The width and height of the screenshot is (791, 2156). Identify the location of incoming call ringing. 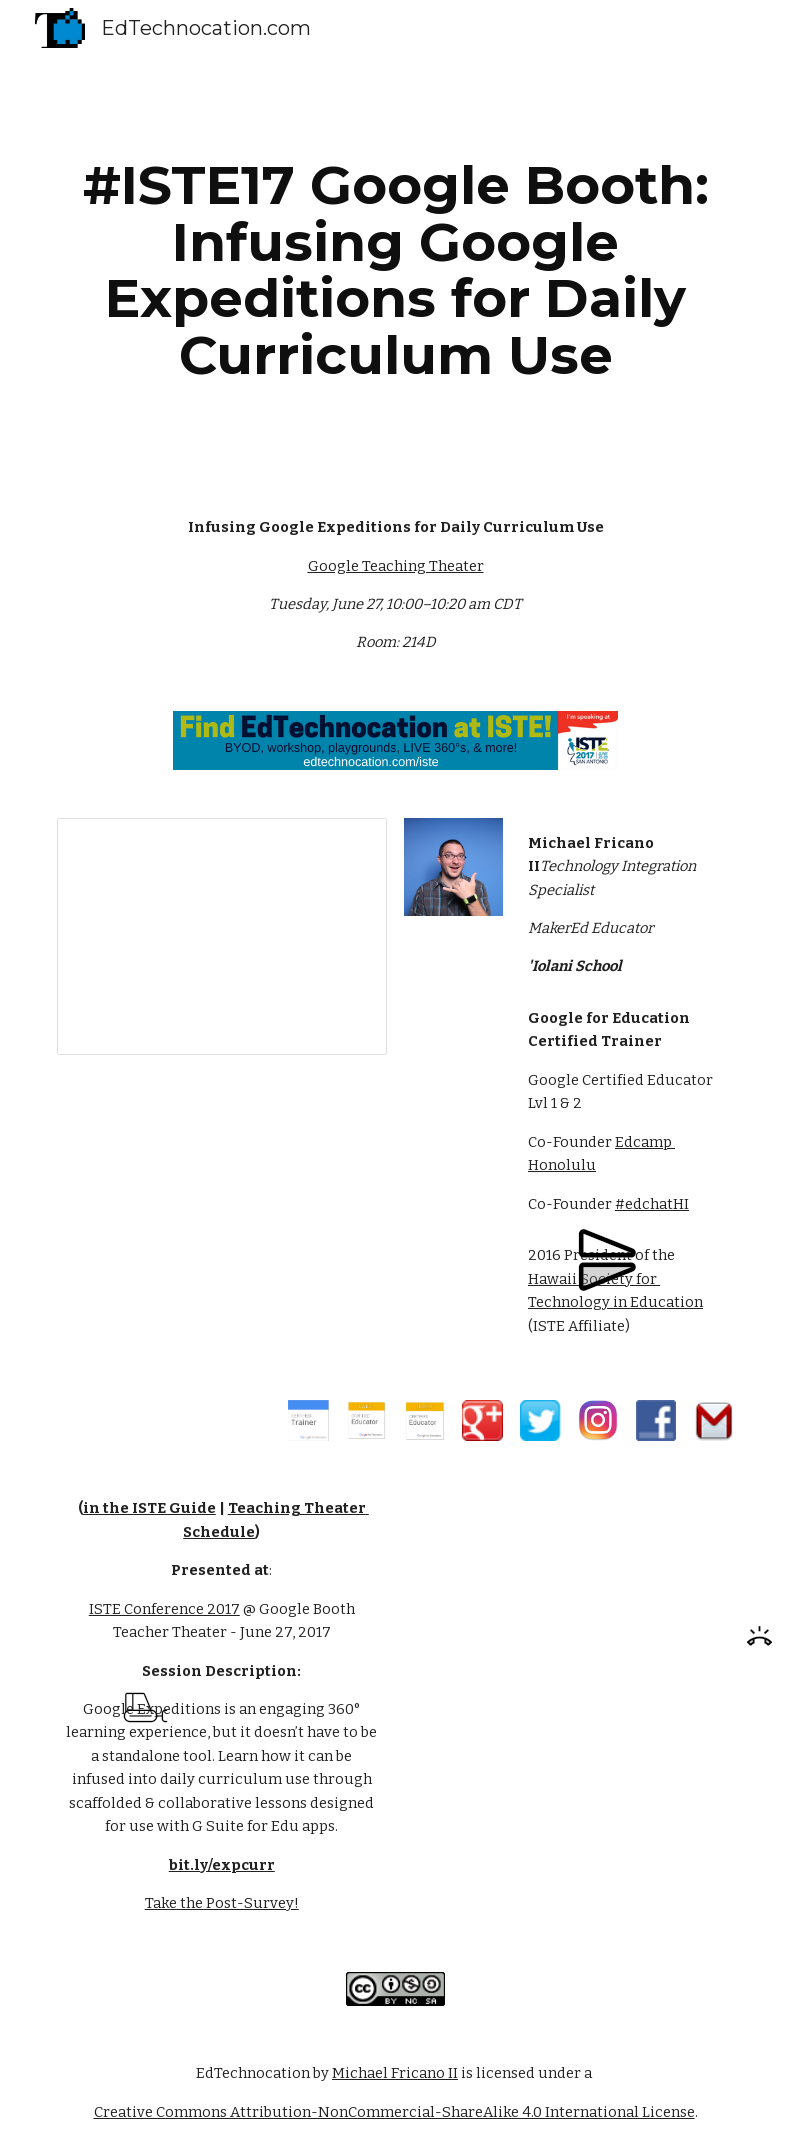
(759, 1636).